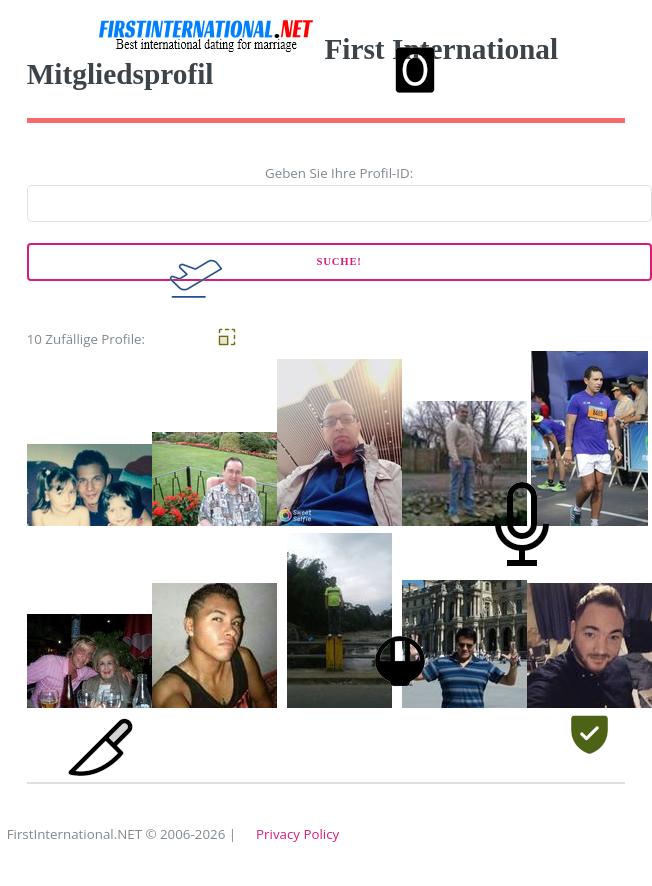  Describe the element at coordinates (227, 337) in the screenshot. I see `resize an element or window` at that location.